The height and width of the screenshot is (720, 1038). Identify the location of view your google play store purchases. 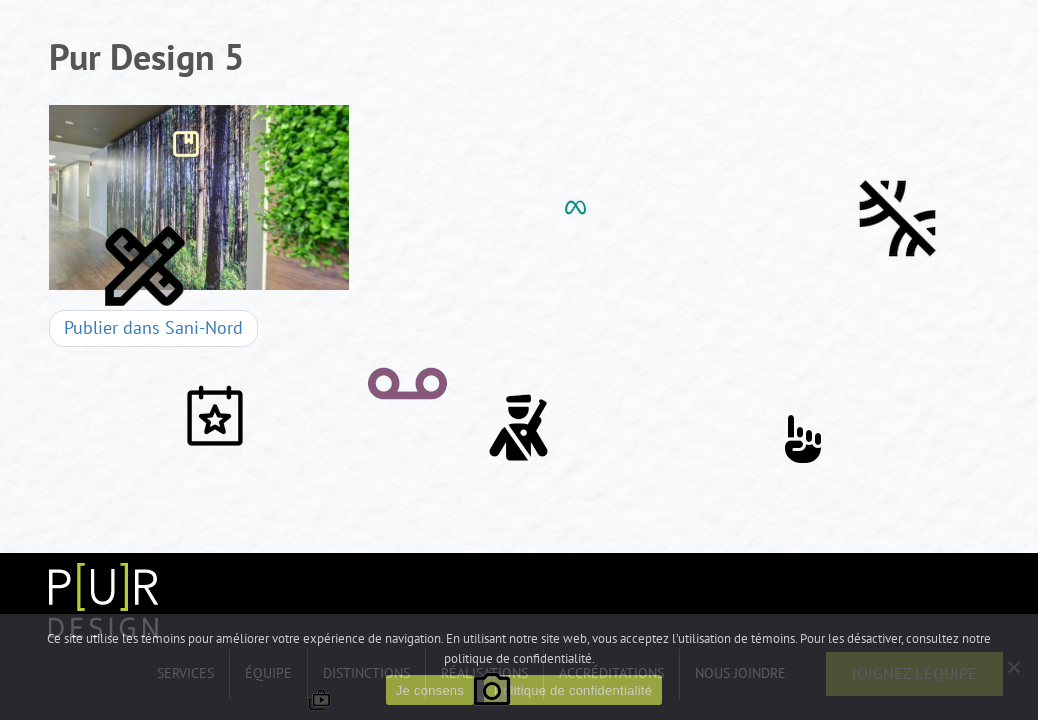
(319, 700).